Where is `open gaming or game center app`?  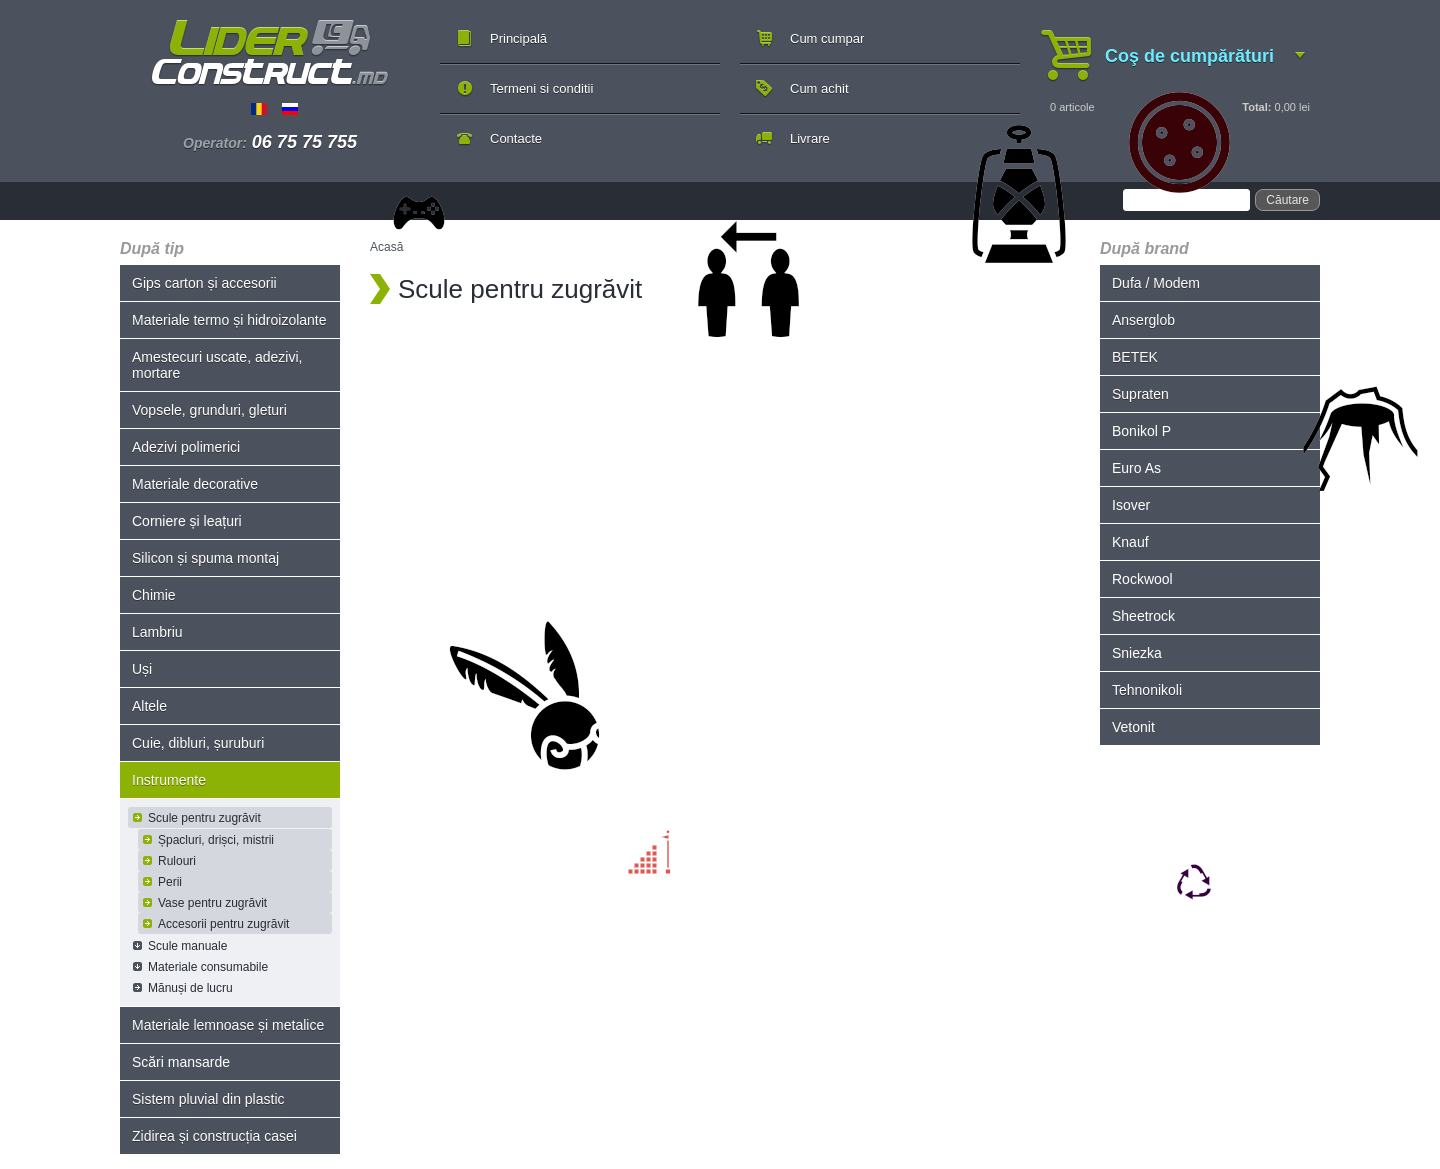 open gaming or game center app is located at coordinates (419, 213).